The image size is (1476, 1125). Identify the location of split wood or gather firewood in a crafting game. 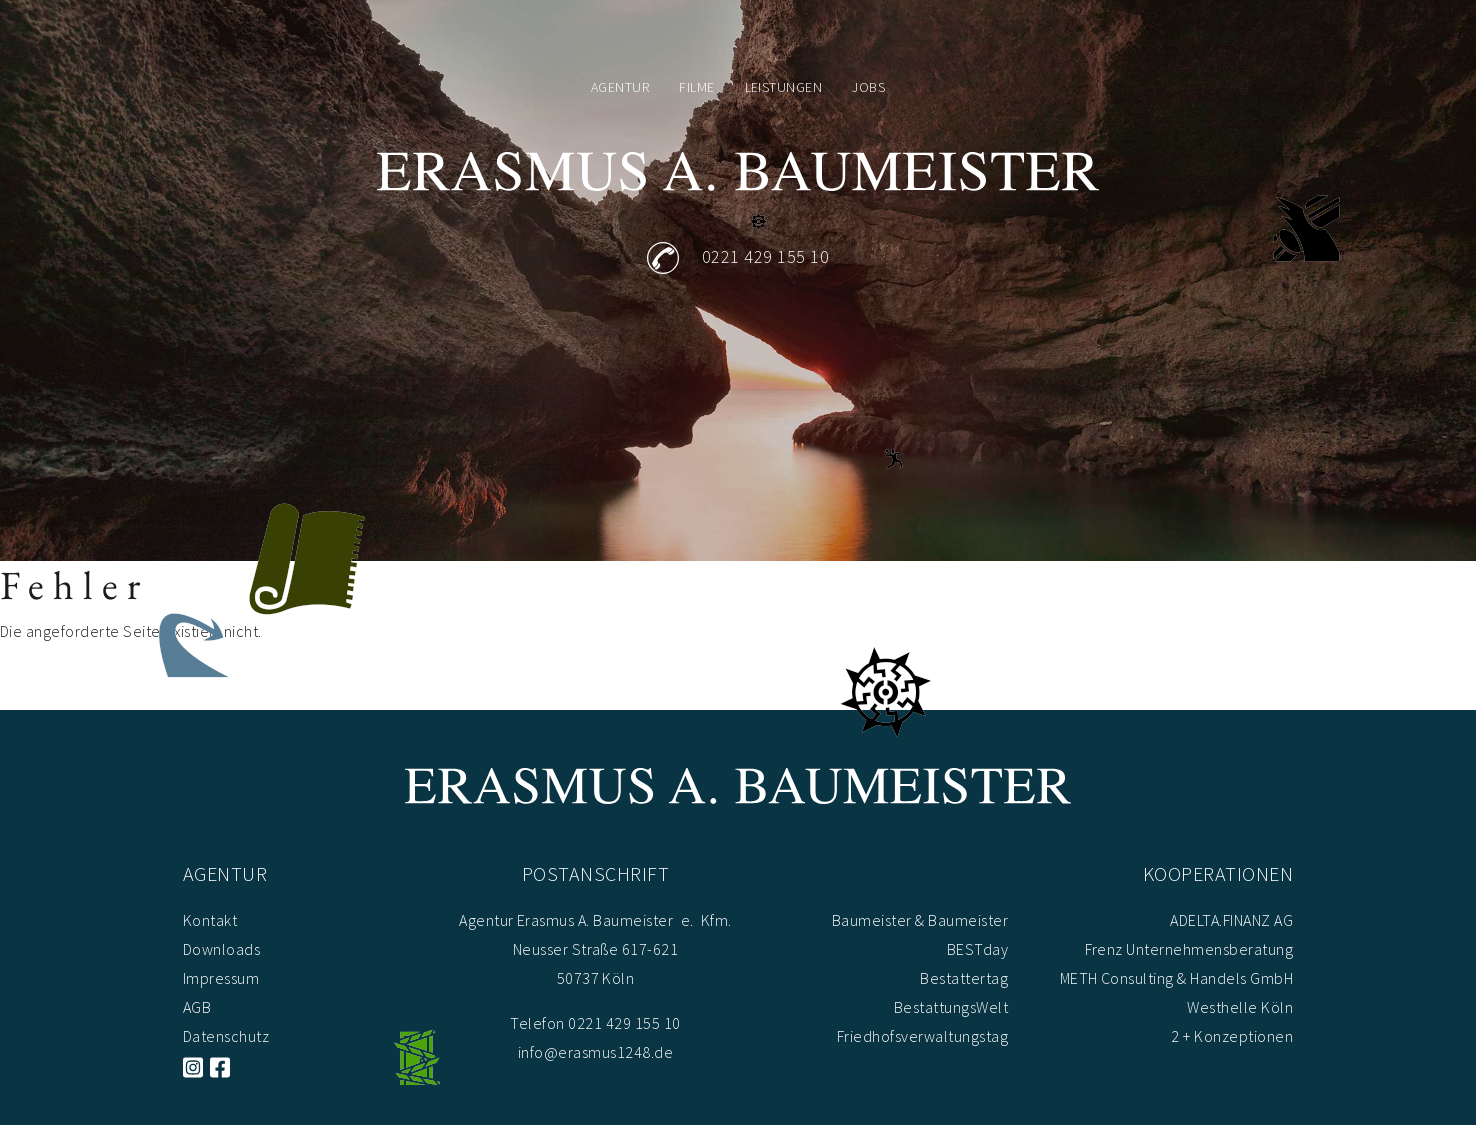
(1306, 228).